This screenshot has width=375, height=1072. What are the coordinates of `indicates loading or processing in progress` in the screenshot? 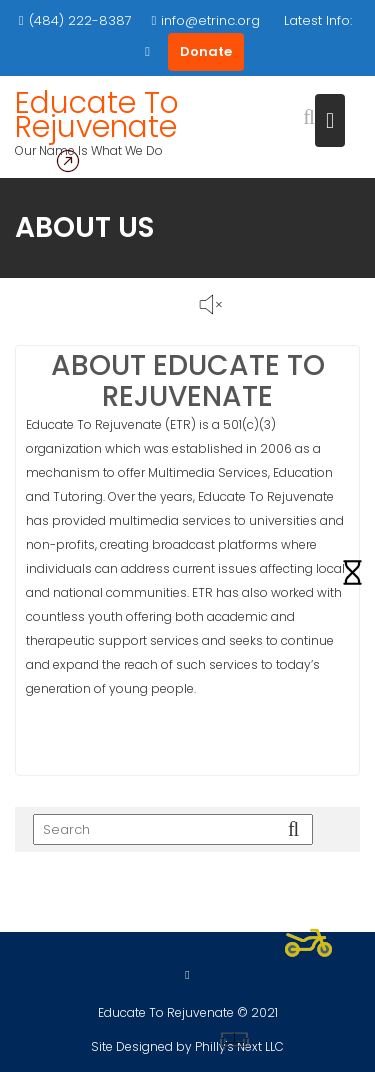 It's located at (352, 572).